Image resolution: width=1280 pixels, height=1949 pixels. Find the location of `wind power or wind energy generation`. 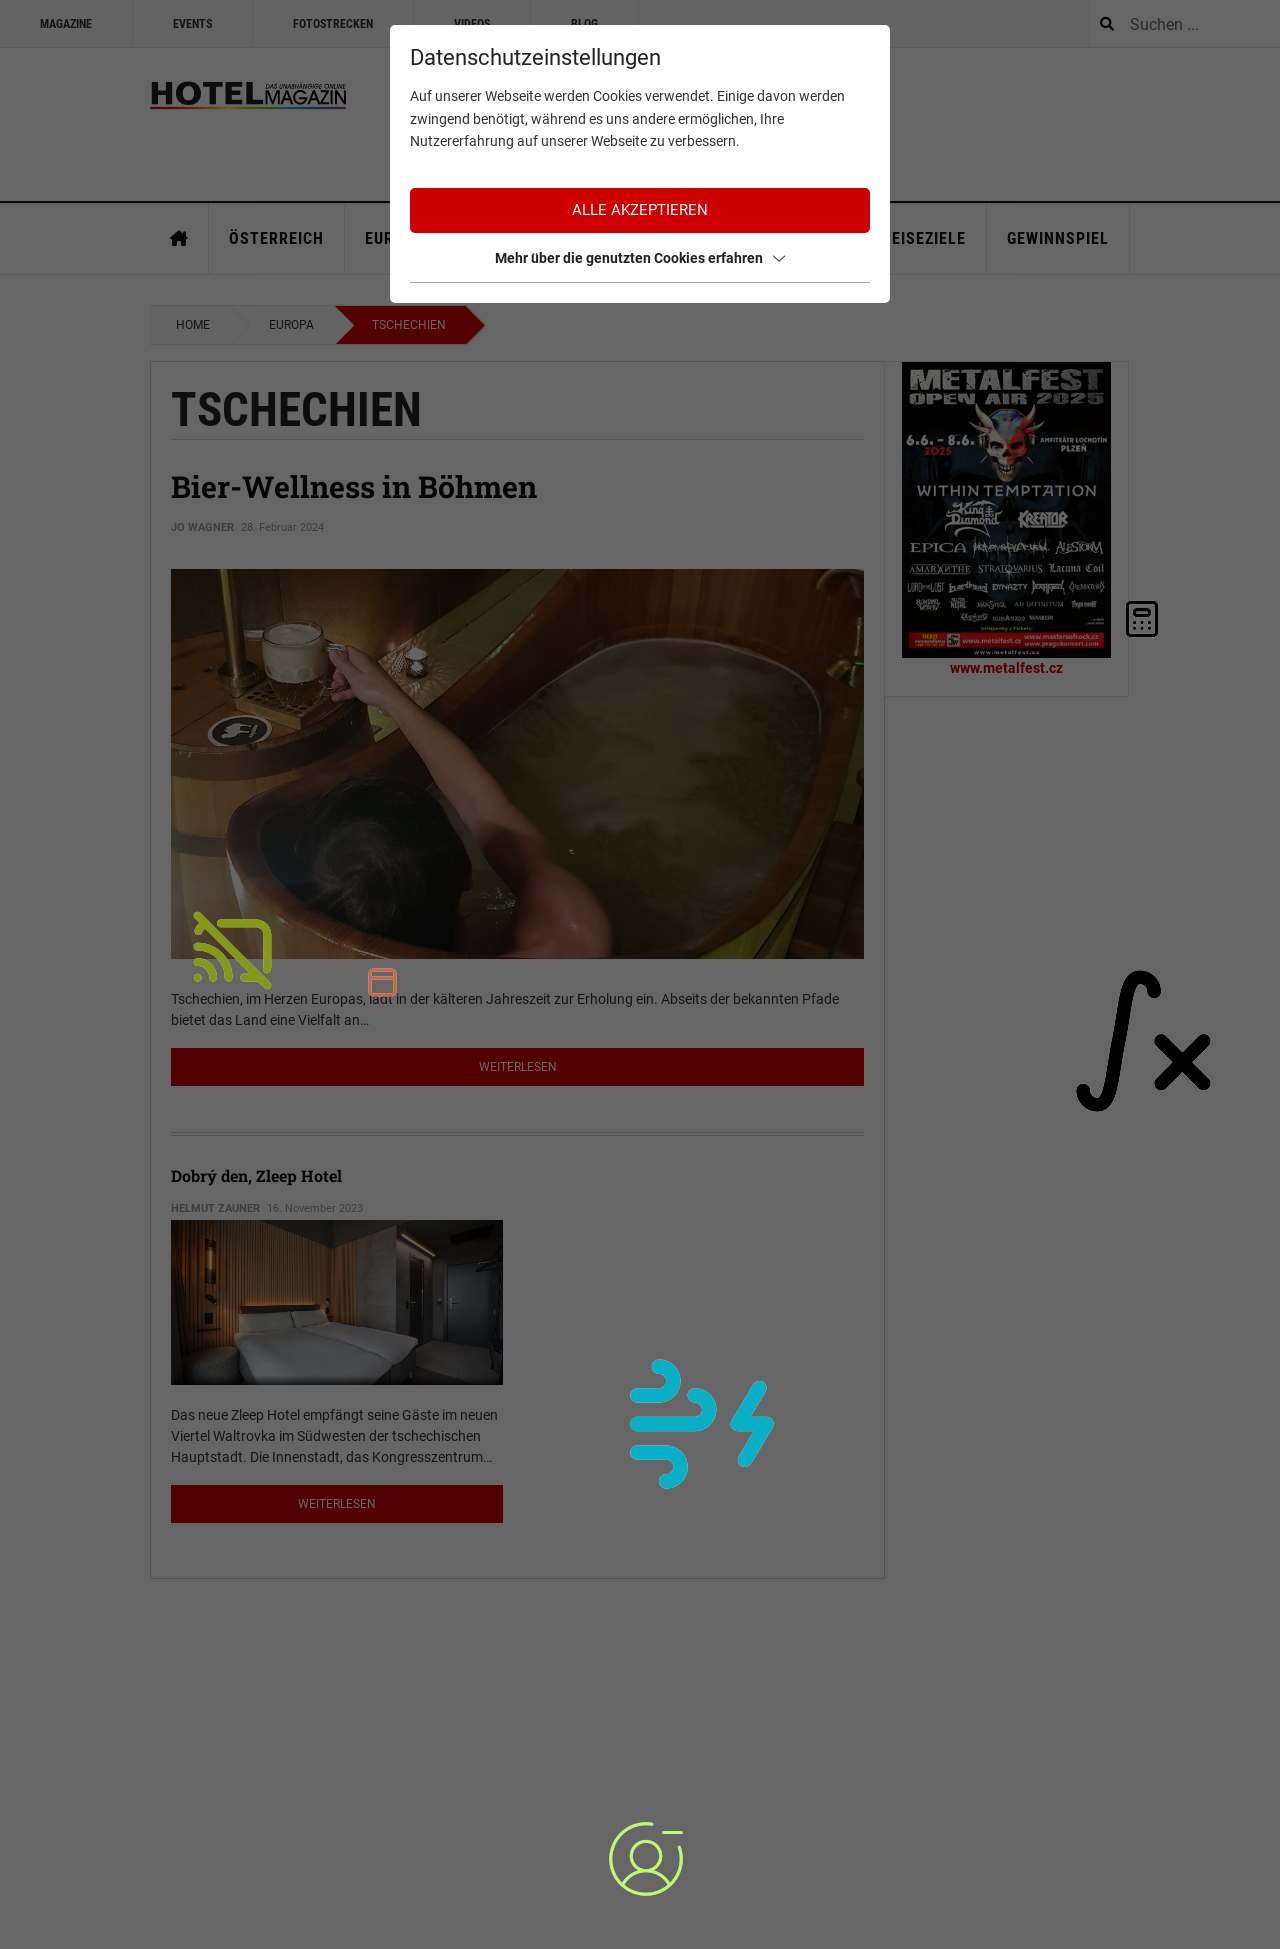

wind power or wind energy generation is located at coordinates (702, 1424).